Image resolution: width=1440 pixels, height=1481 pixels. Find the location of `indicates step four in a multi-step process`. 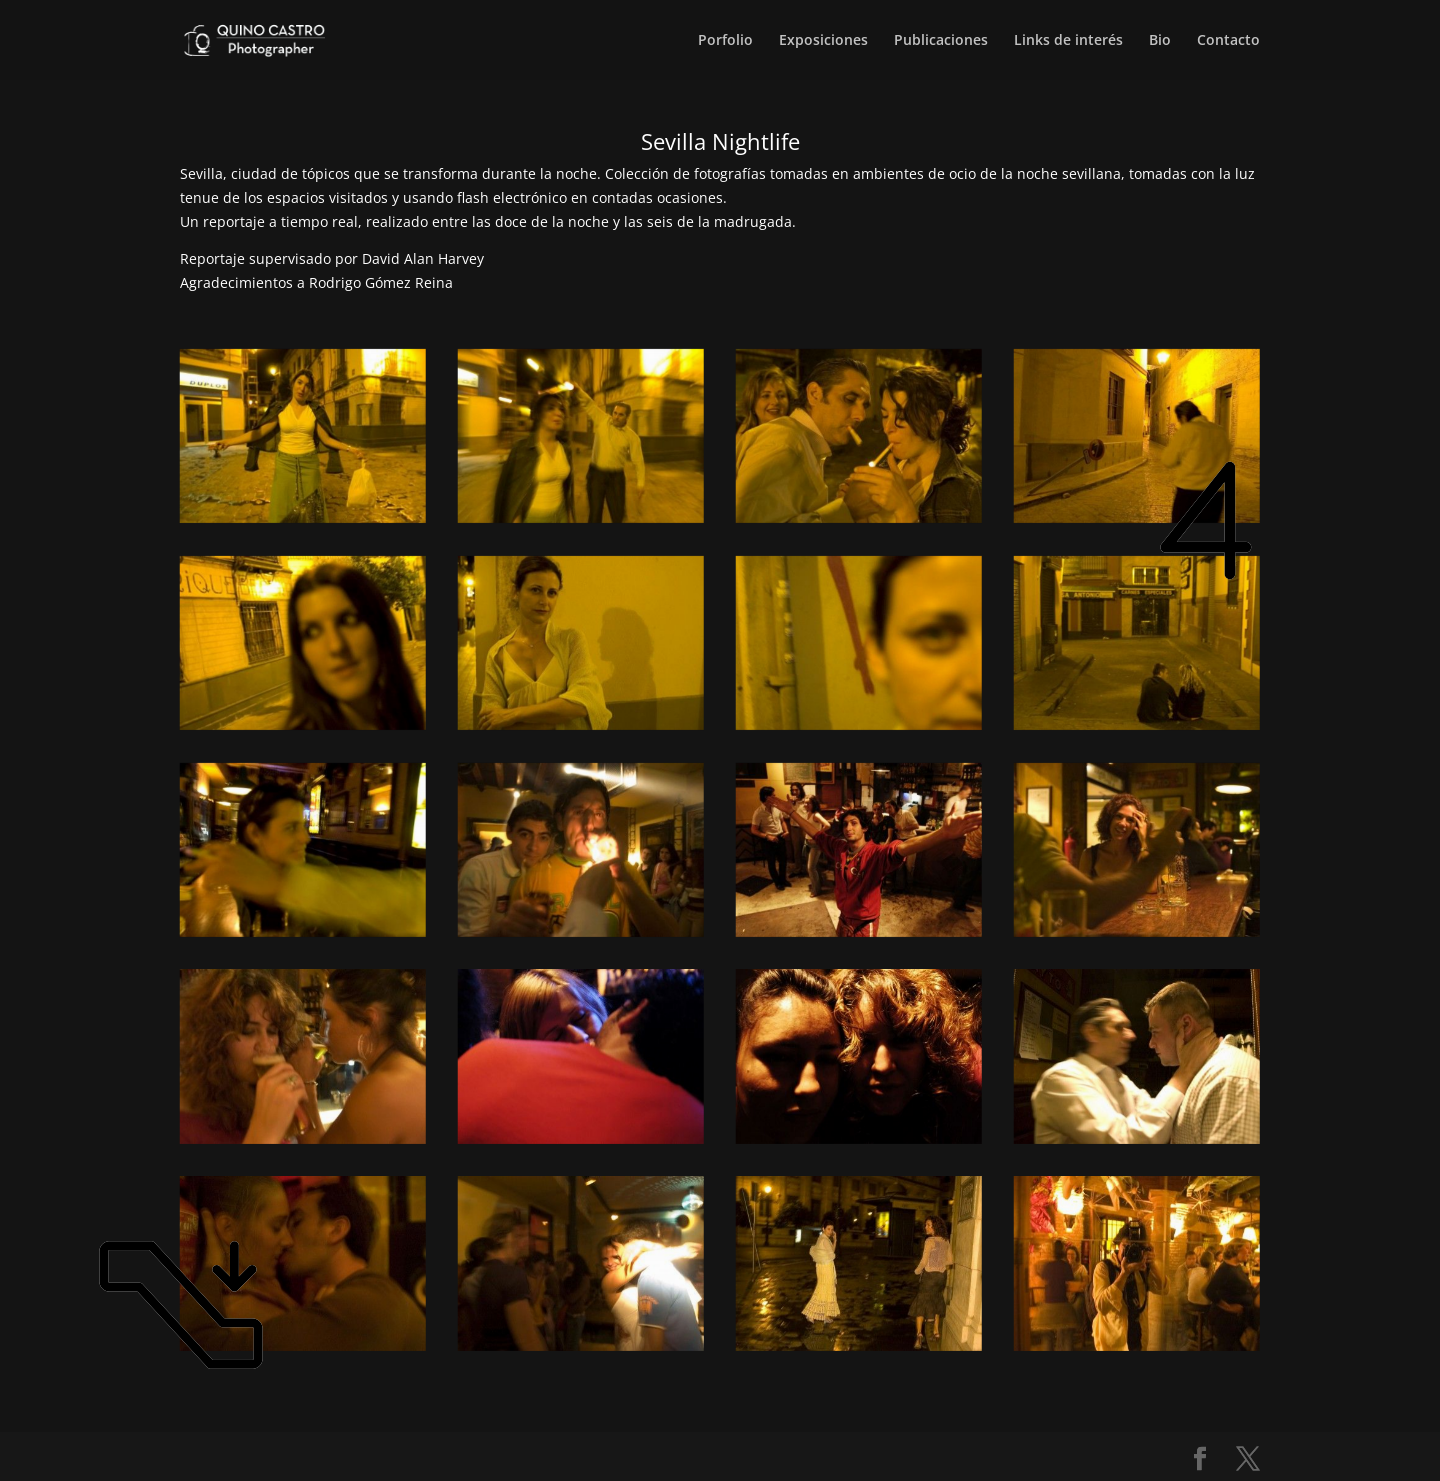

indicates step four in a multi-step process is located at coordinates (1208, 520).